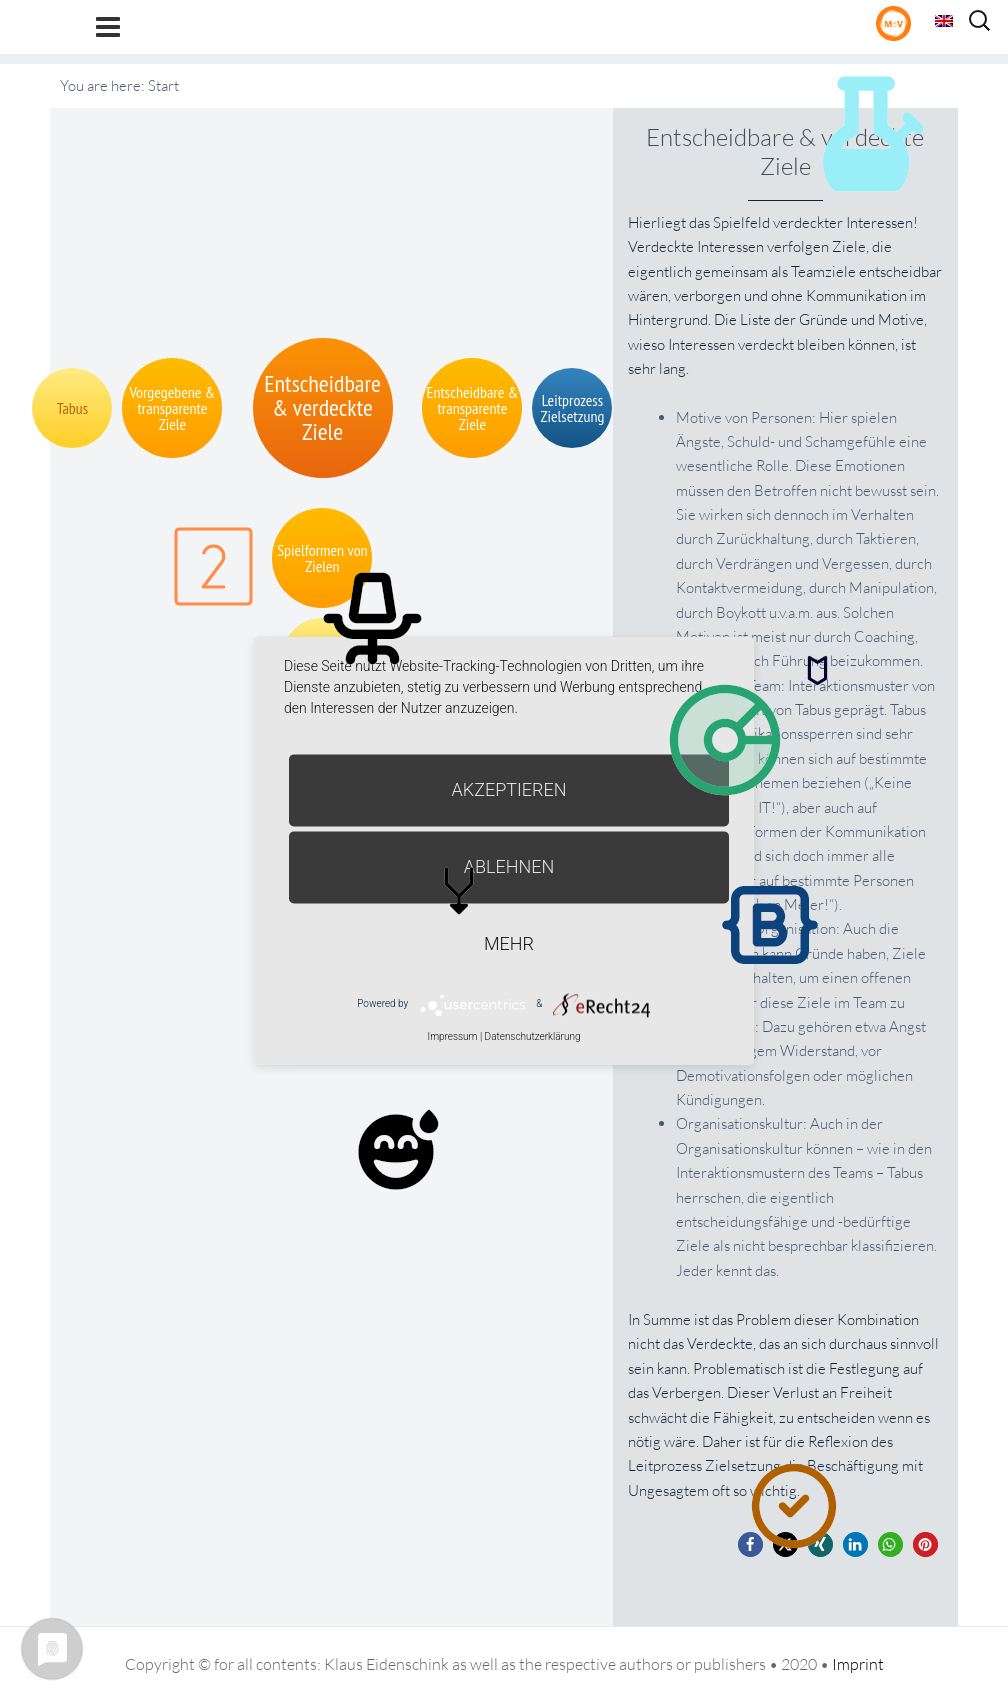  What do you see at coordinates (866, 134) in the screenshot?
I see `access cannabis or smoking-related content` at bounding box center [866, 134].